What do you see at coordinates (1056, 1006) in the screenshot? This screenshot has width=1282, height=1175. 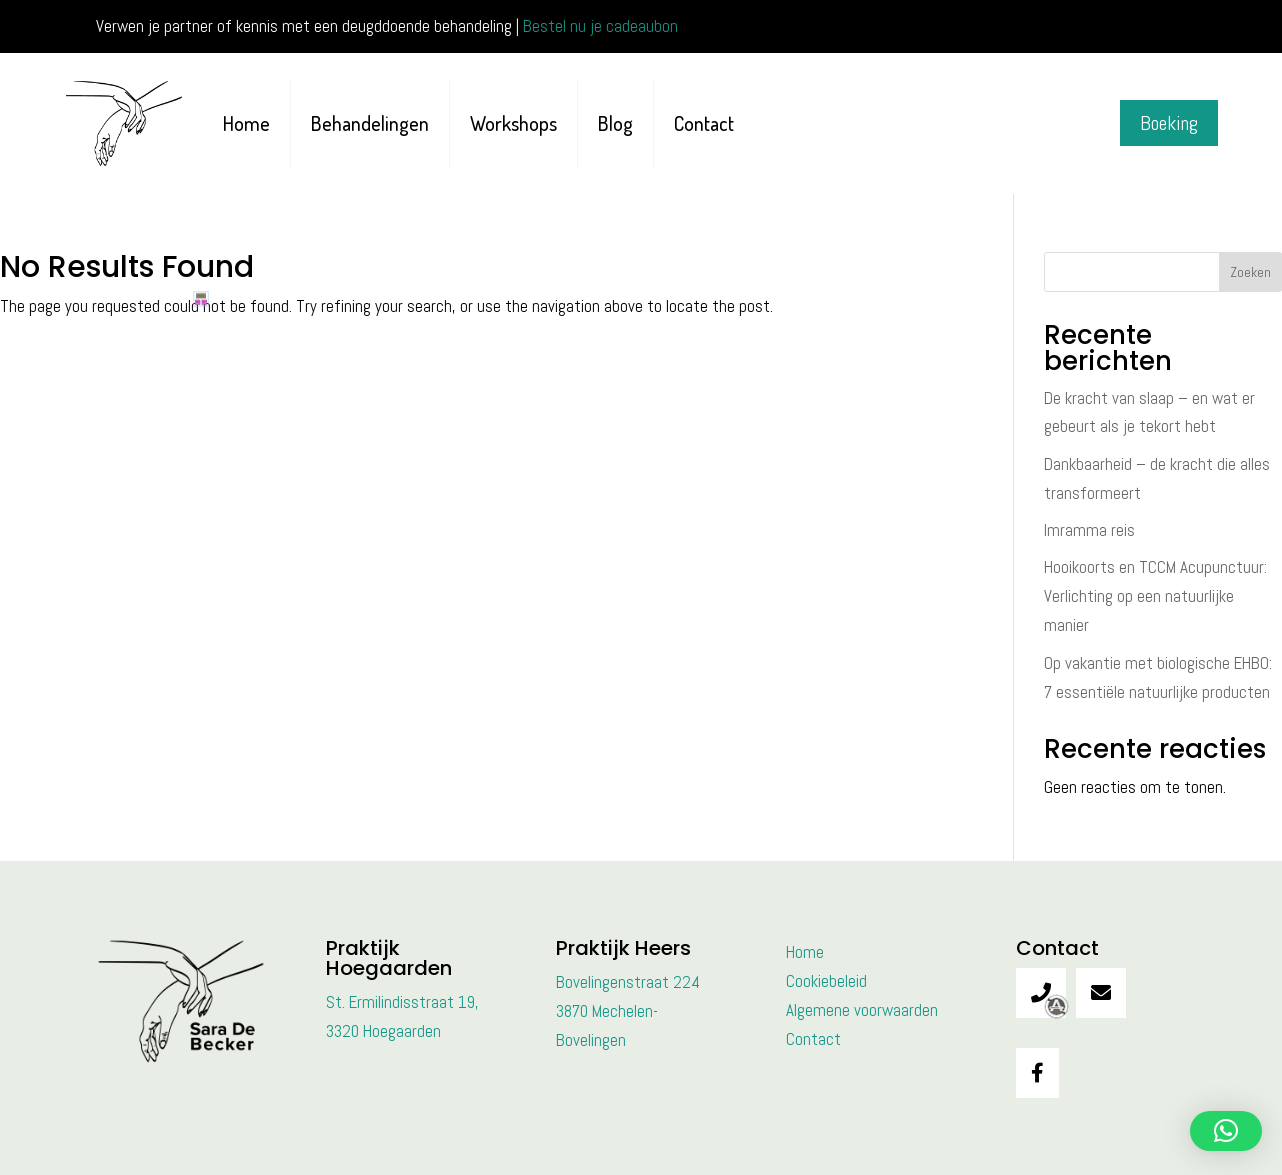 I see `open the software updater application` at bounding box center [1056, 1006].